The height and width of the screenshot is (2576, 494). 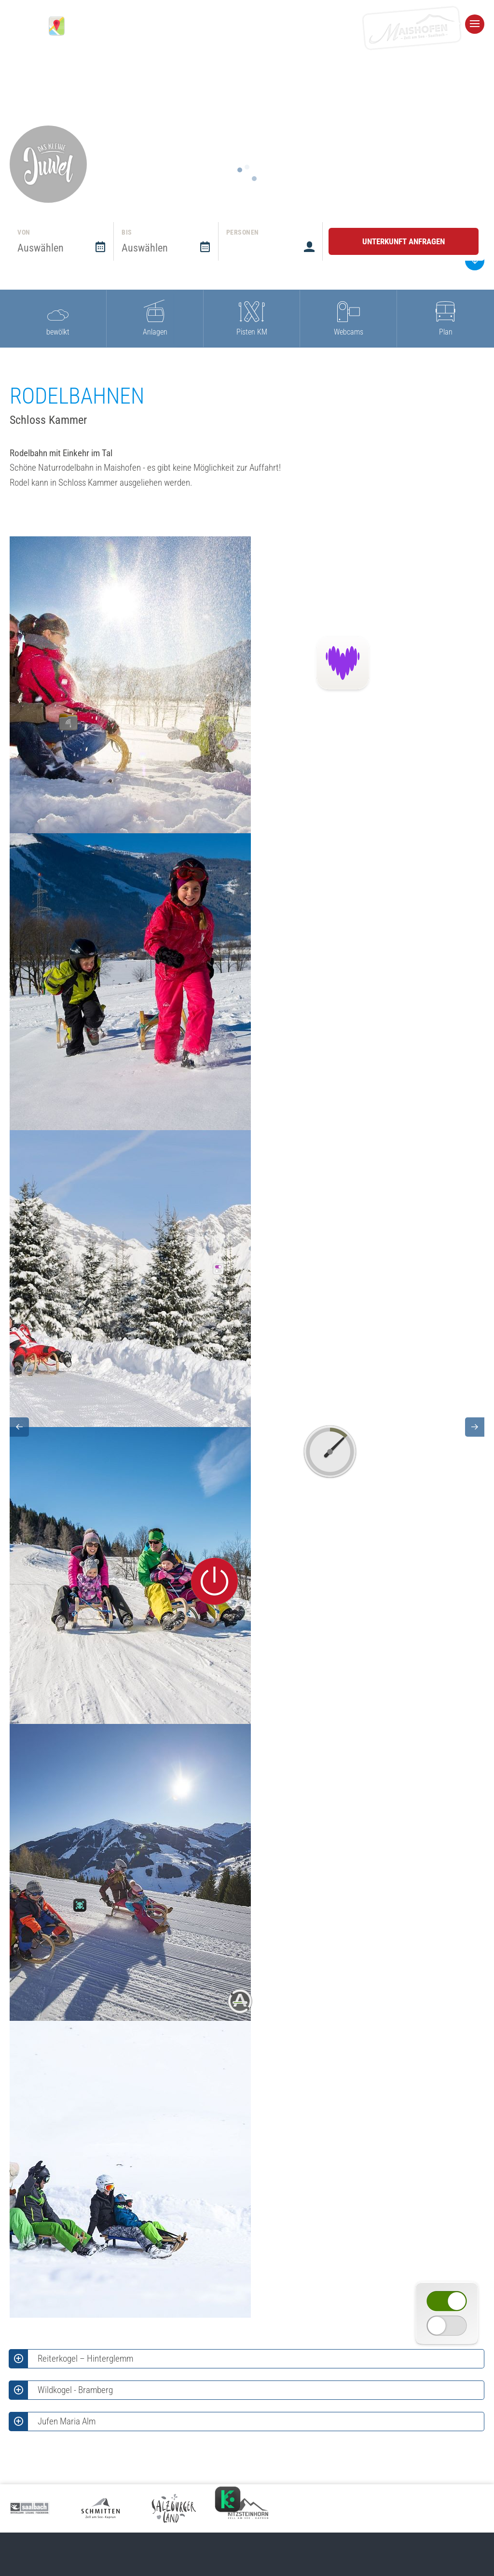 What do you see at coordinates (240, 2001) in the screenshot?
I see `open the software updater application` at bounding box center [240, 2001].